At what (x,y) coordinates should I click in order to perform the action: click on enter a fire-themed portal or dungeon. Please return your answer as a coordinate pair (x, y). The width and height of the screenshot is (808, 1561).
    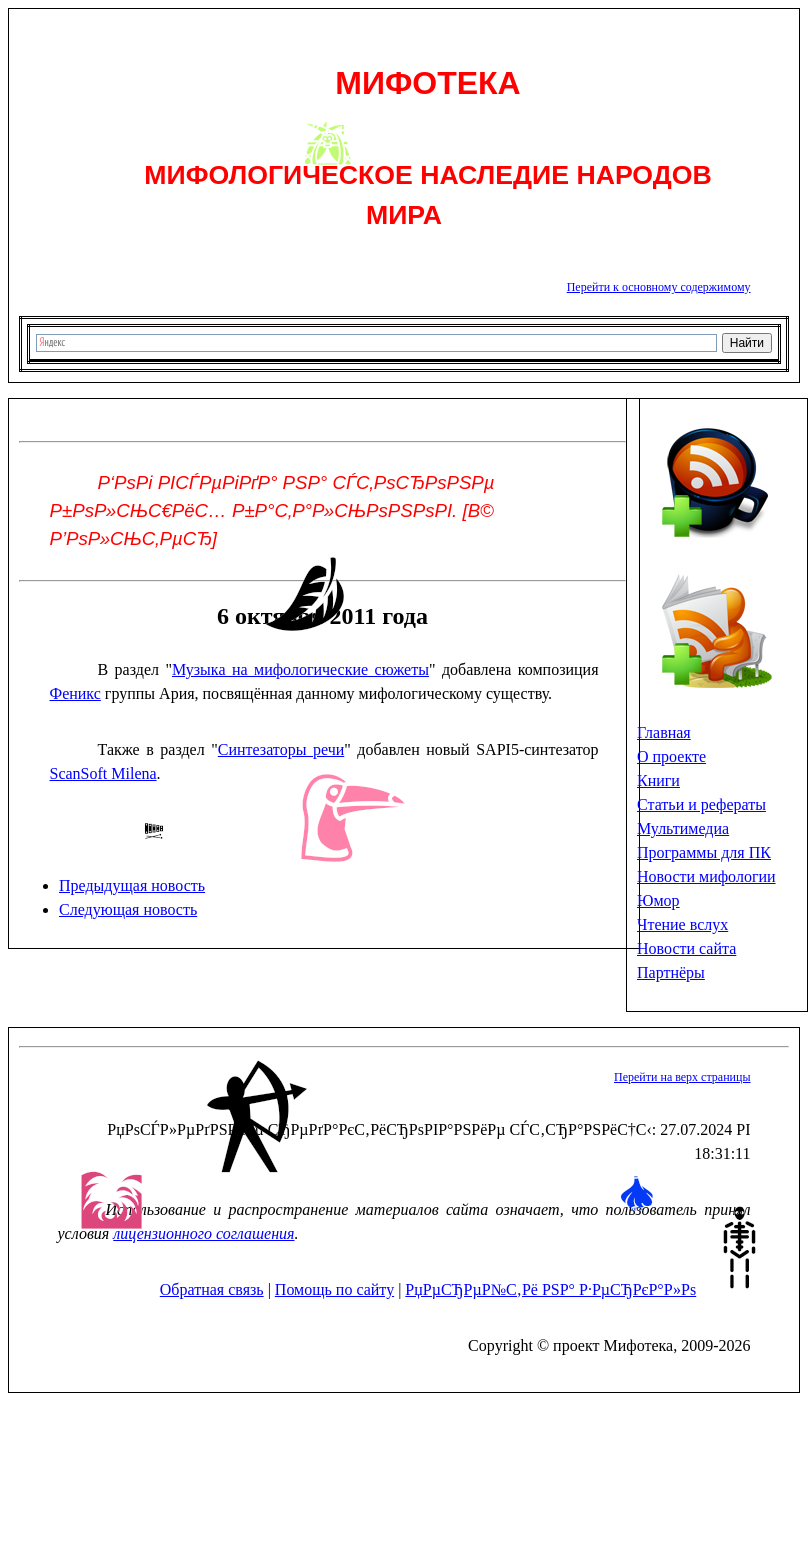
    Looking at the image, I should click on (111, 1198).